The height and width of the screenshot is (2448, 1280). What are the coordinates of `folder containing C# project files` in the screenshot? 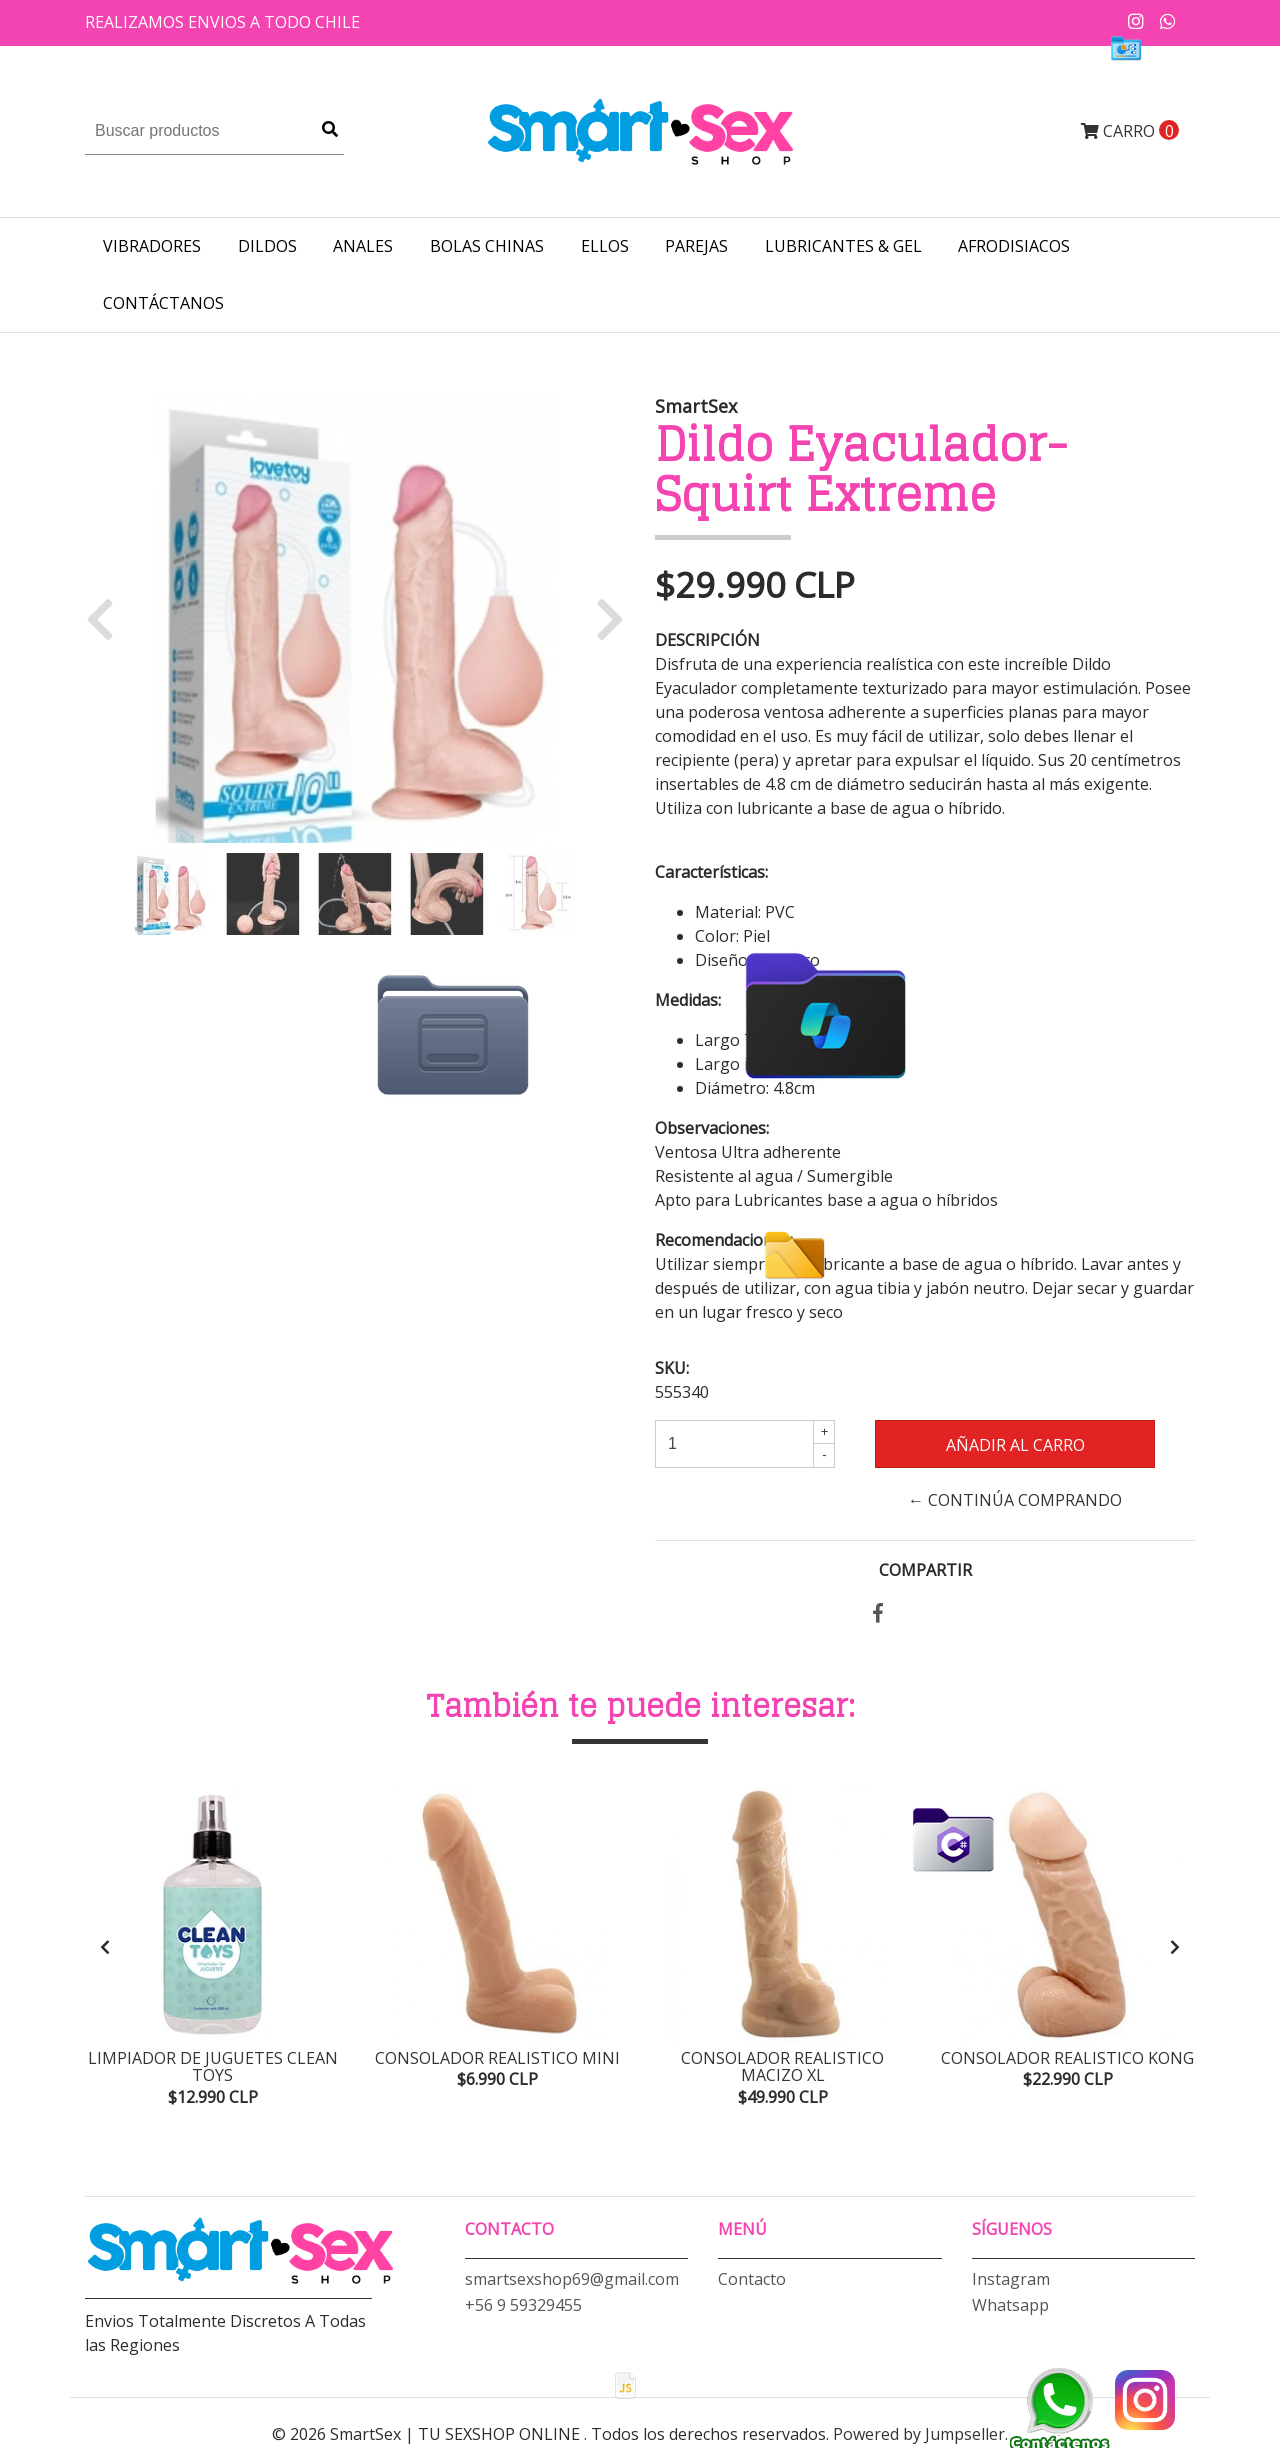 It's located at (953, 1842).